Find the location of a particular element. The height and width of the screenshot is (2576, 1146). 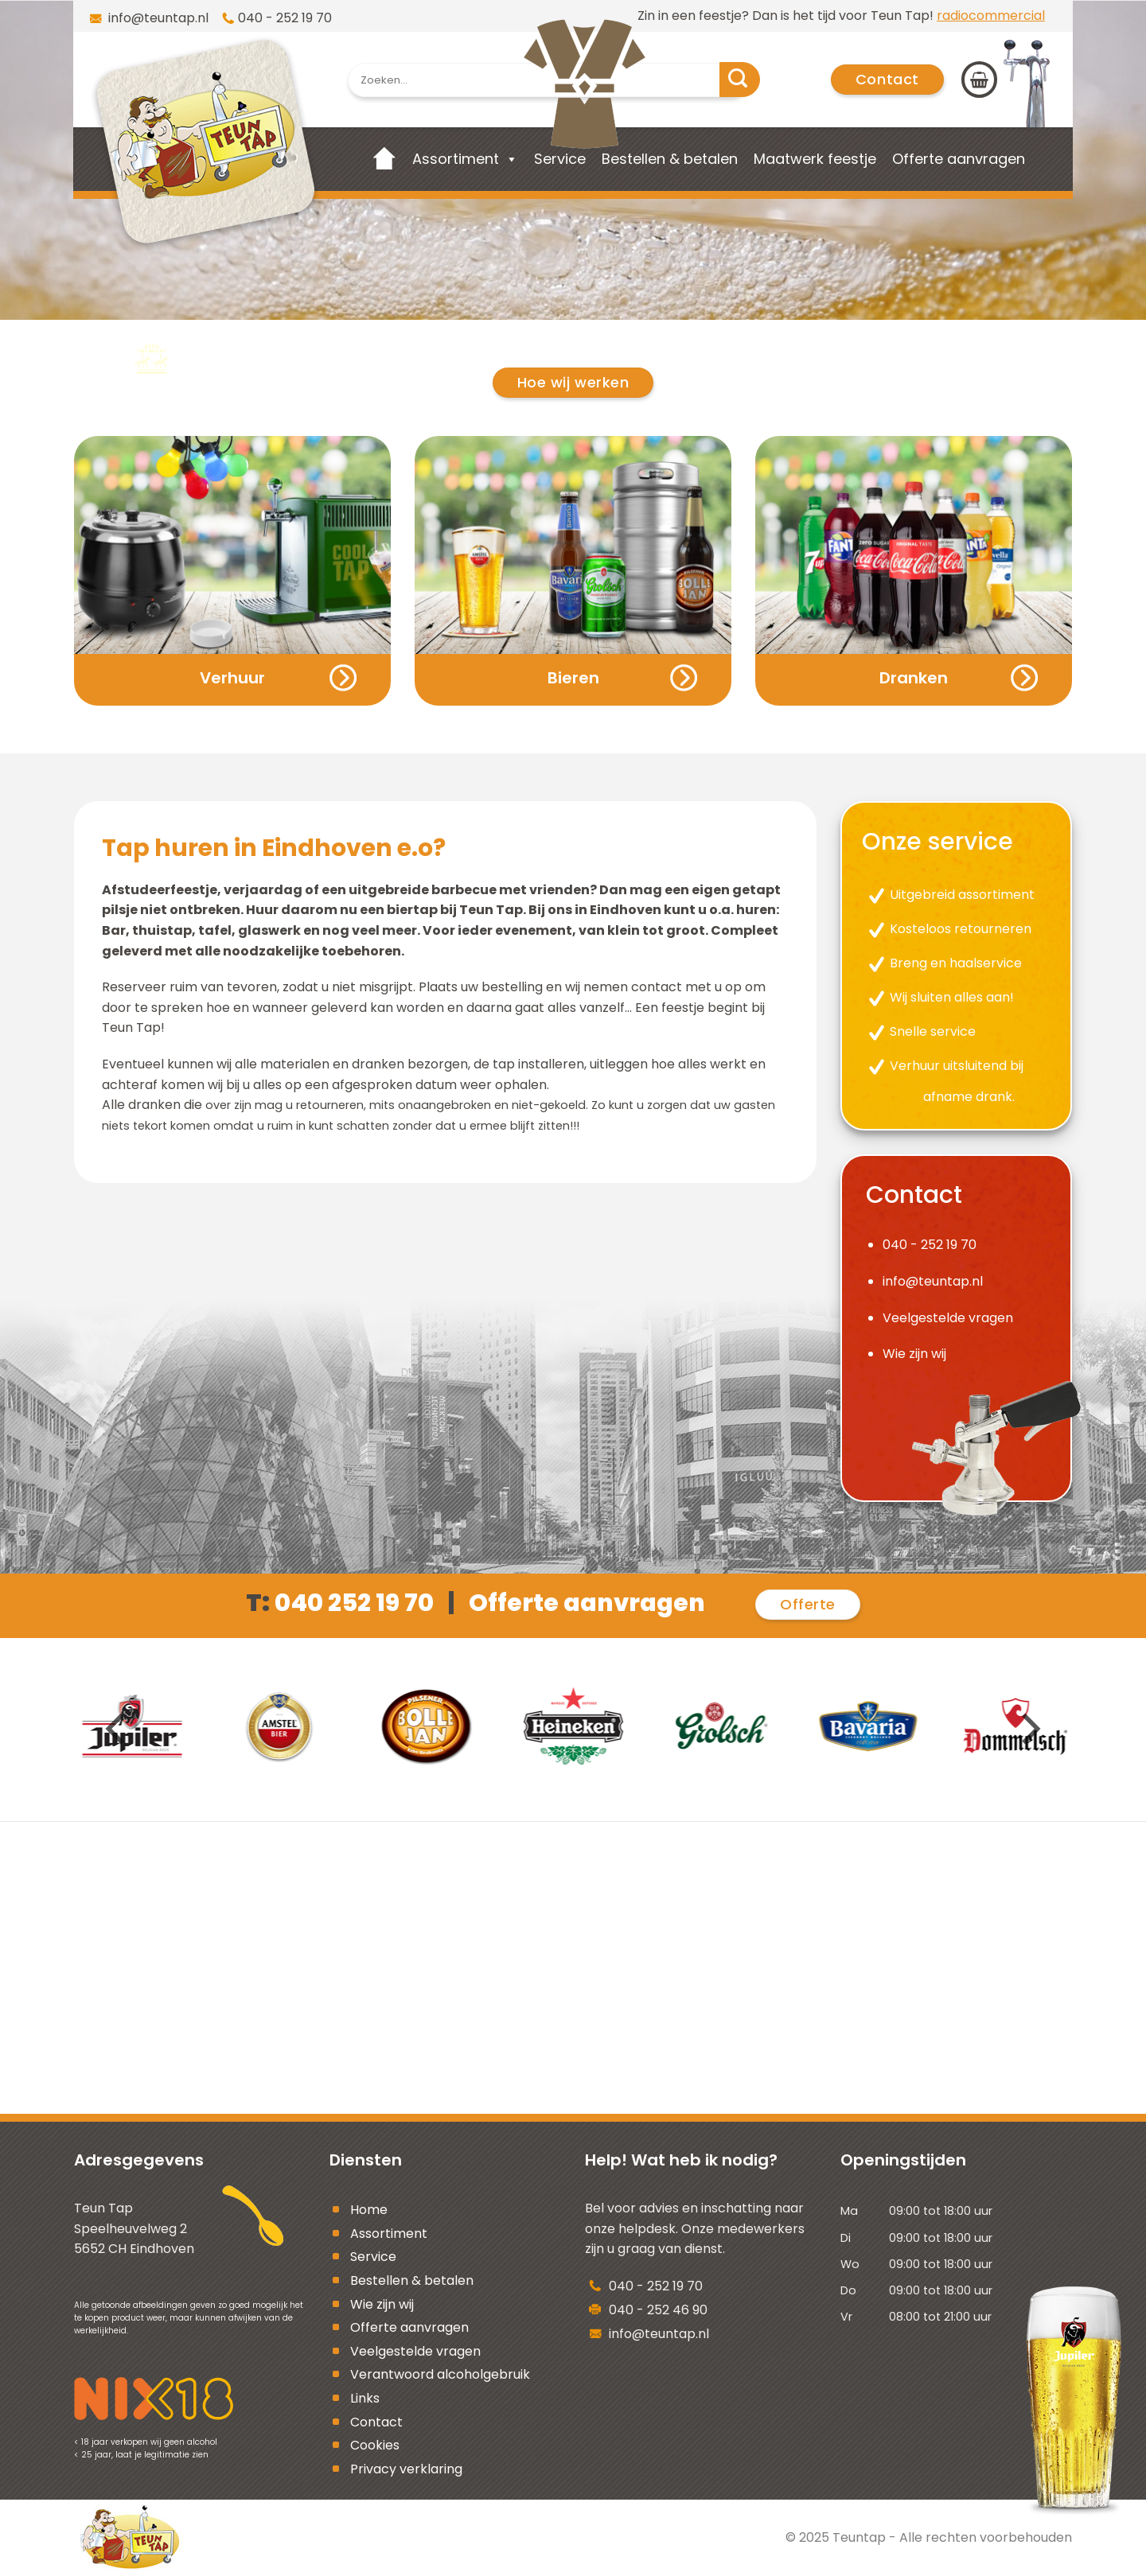

access carousel or slideshow view is located at coordinates (151, 357).